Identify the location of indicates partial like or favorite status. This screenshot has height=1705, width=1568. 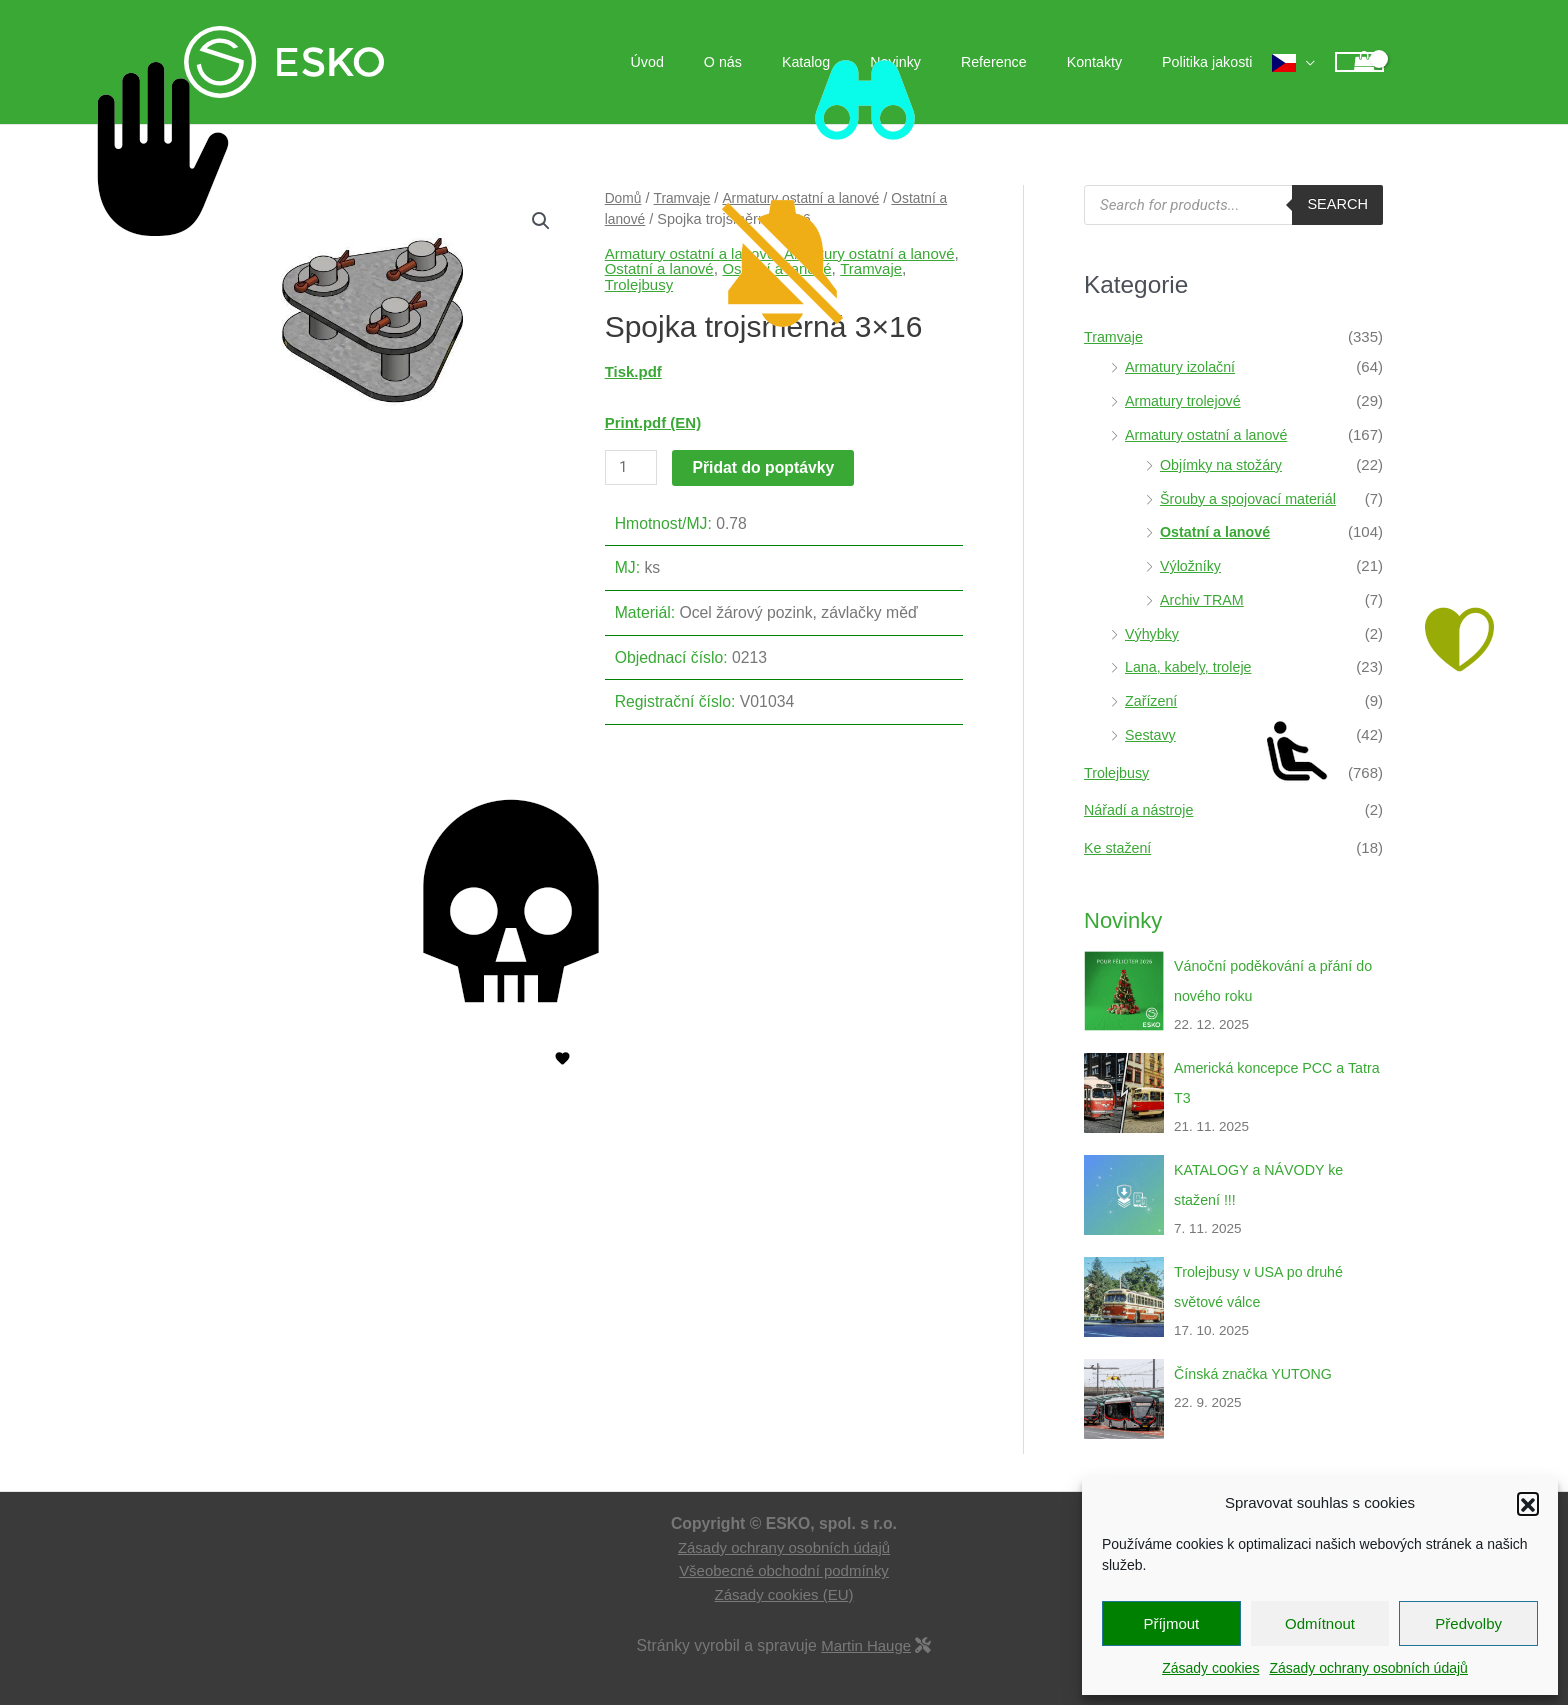
(1459, 639).